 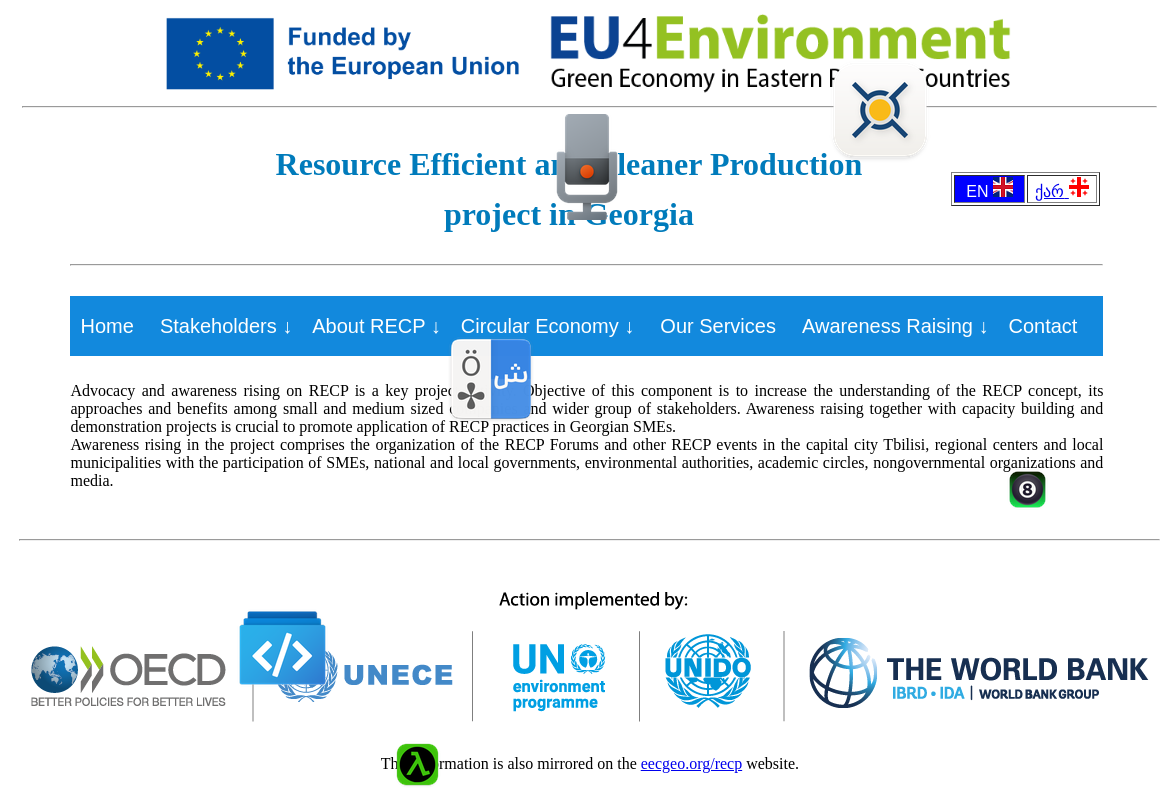 What do you see at coordinates (282, 649) in the screenshot?
I see `open xaml application` at bounding box center [282, 649].